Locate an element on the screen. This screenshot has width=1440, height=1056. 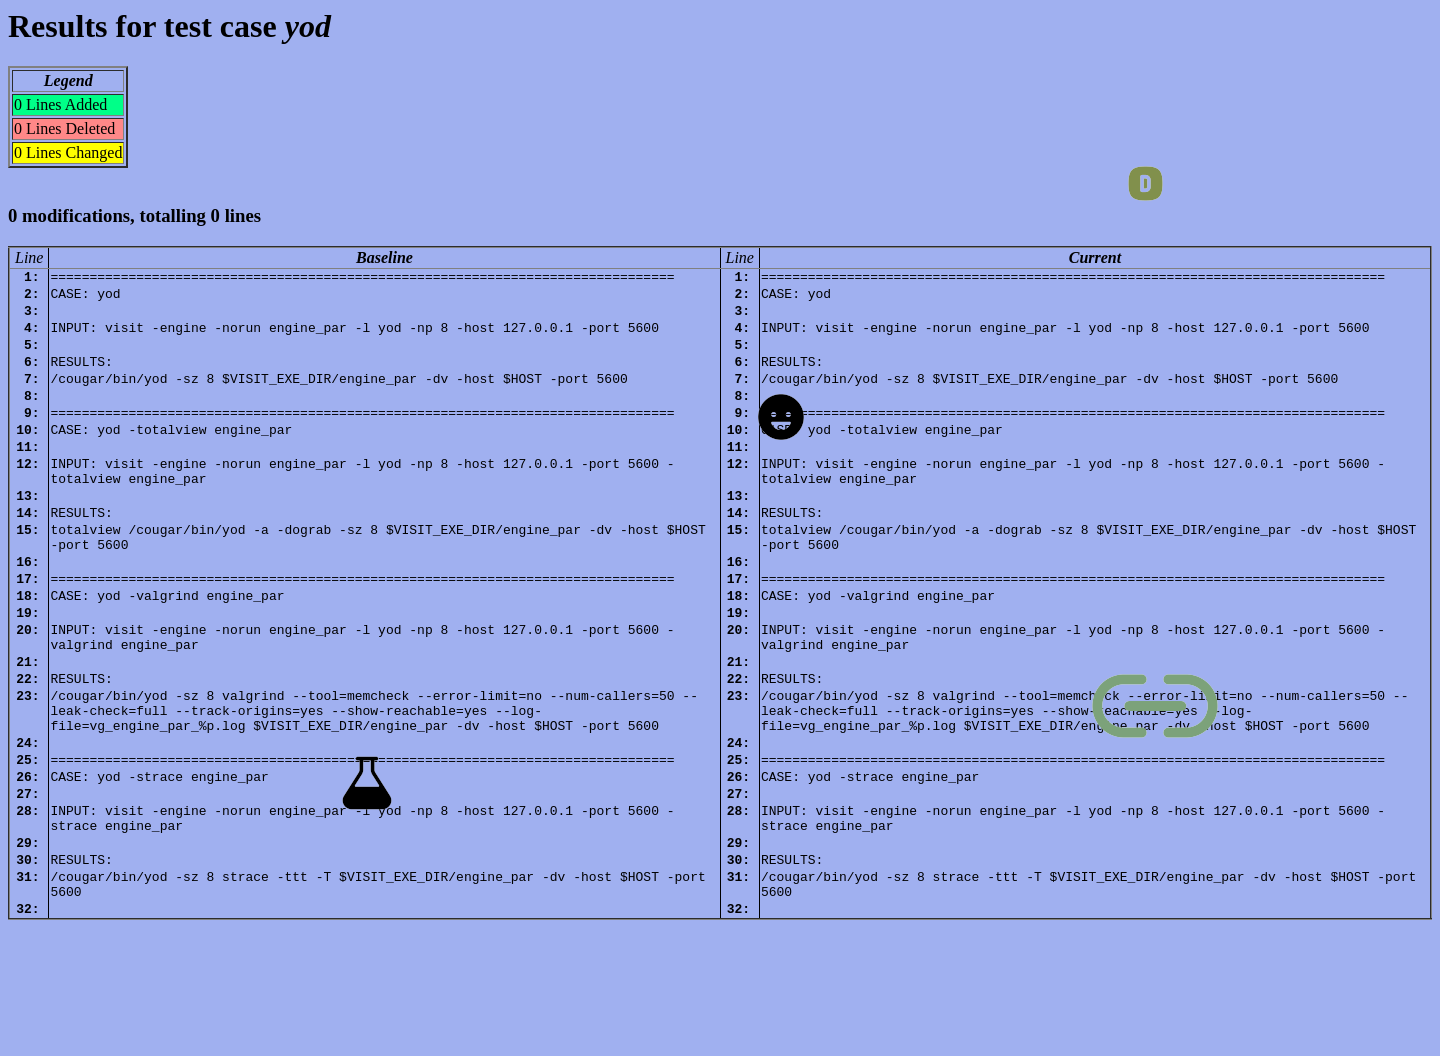
access lab or experimental features is located at coordinates (367, 783).